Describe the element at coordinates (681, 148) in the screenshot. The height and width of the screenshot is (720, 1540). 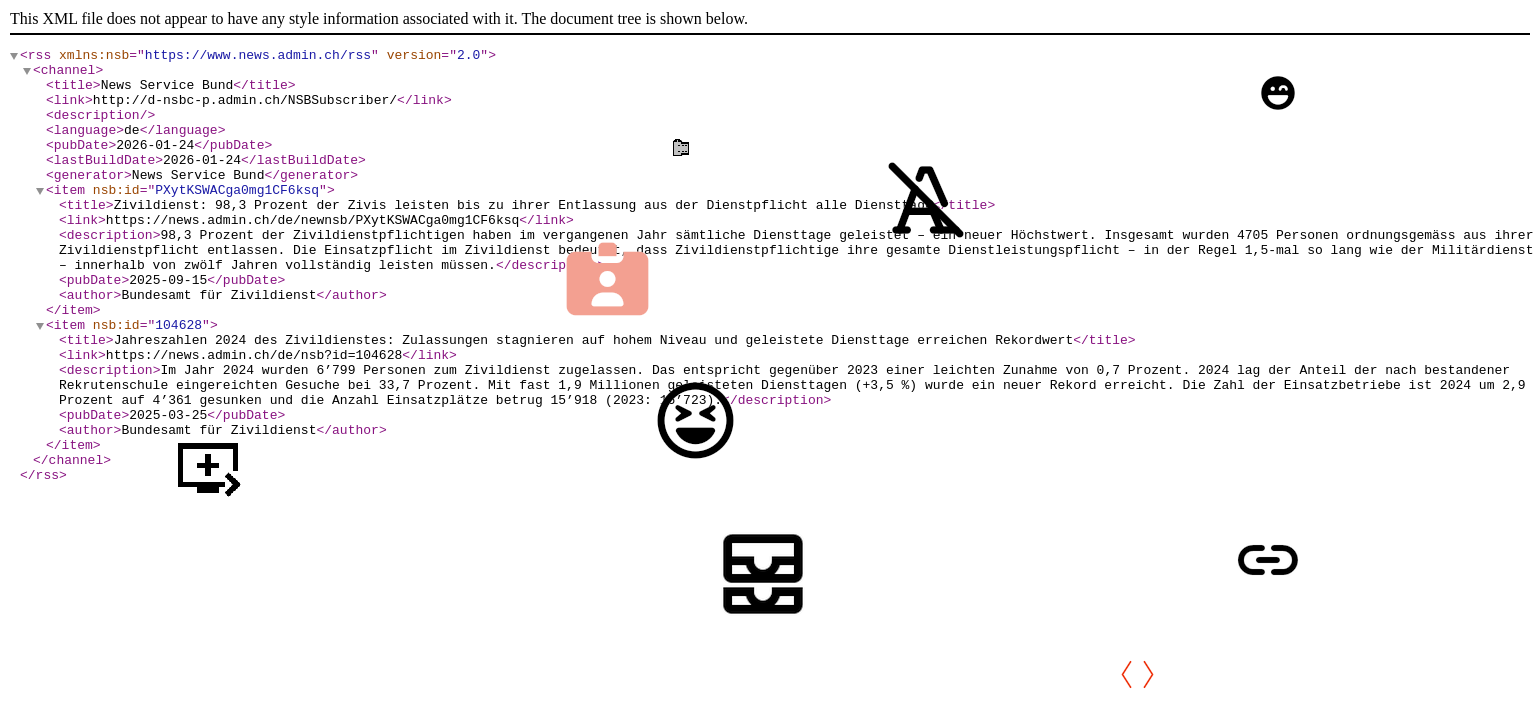
I see `access photos from camera roll` at that location.